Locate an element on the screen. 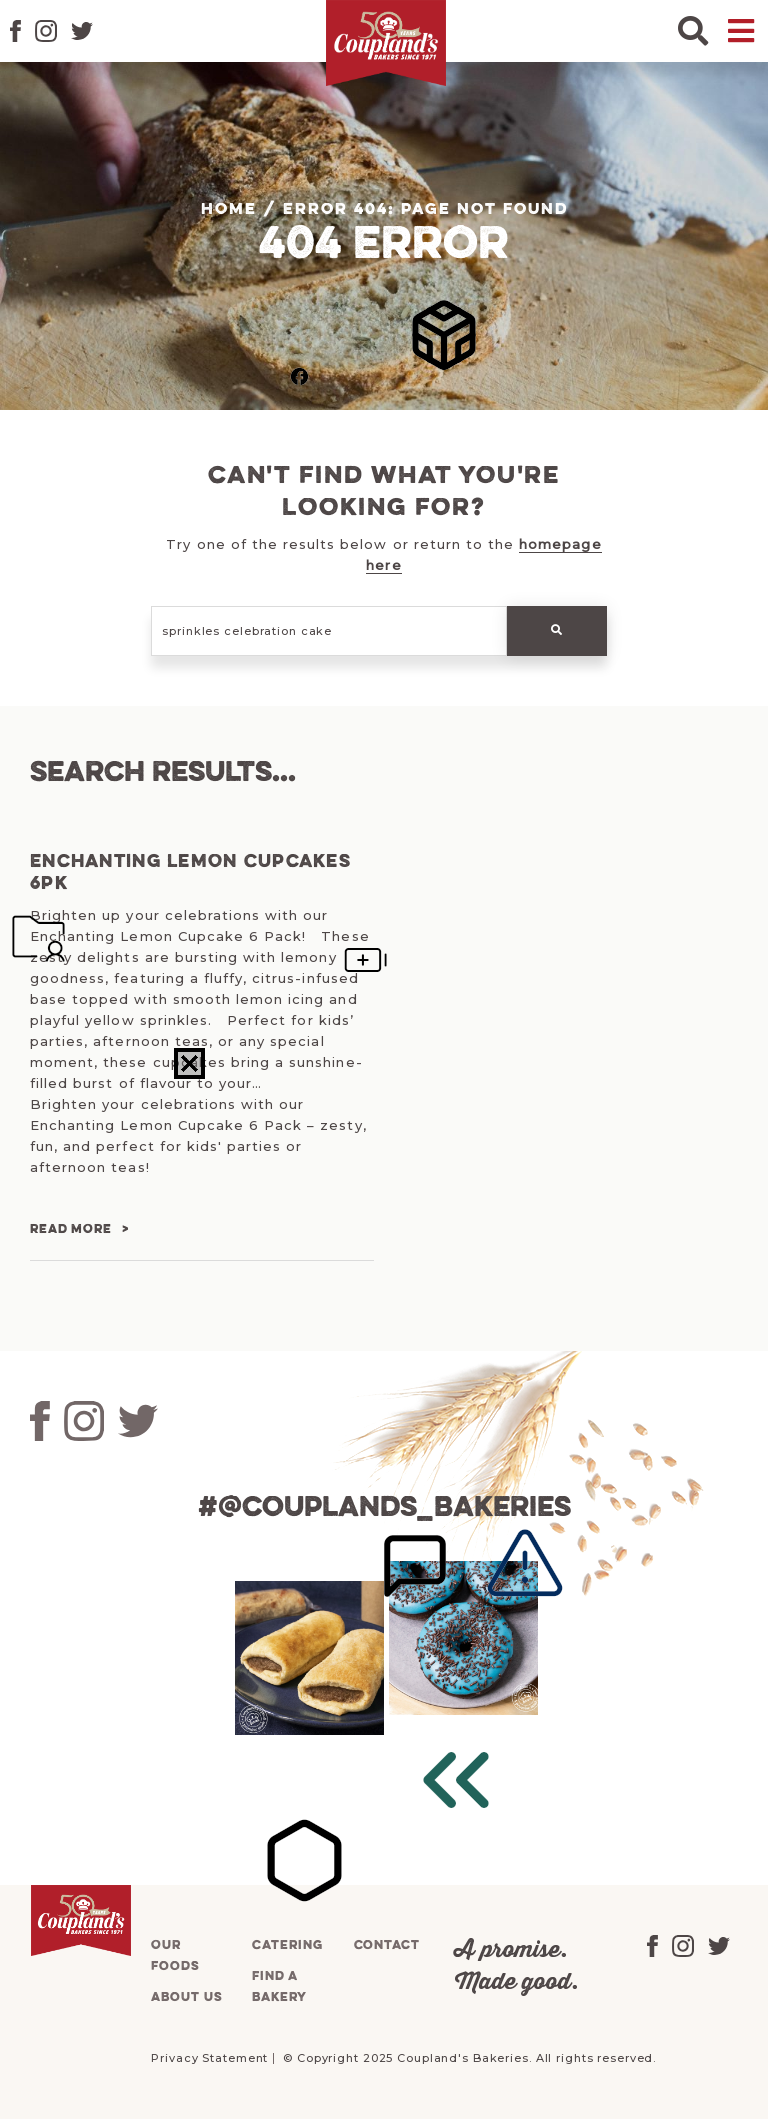  go back to the beginning is located at coordinates (456, 1780).